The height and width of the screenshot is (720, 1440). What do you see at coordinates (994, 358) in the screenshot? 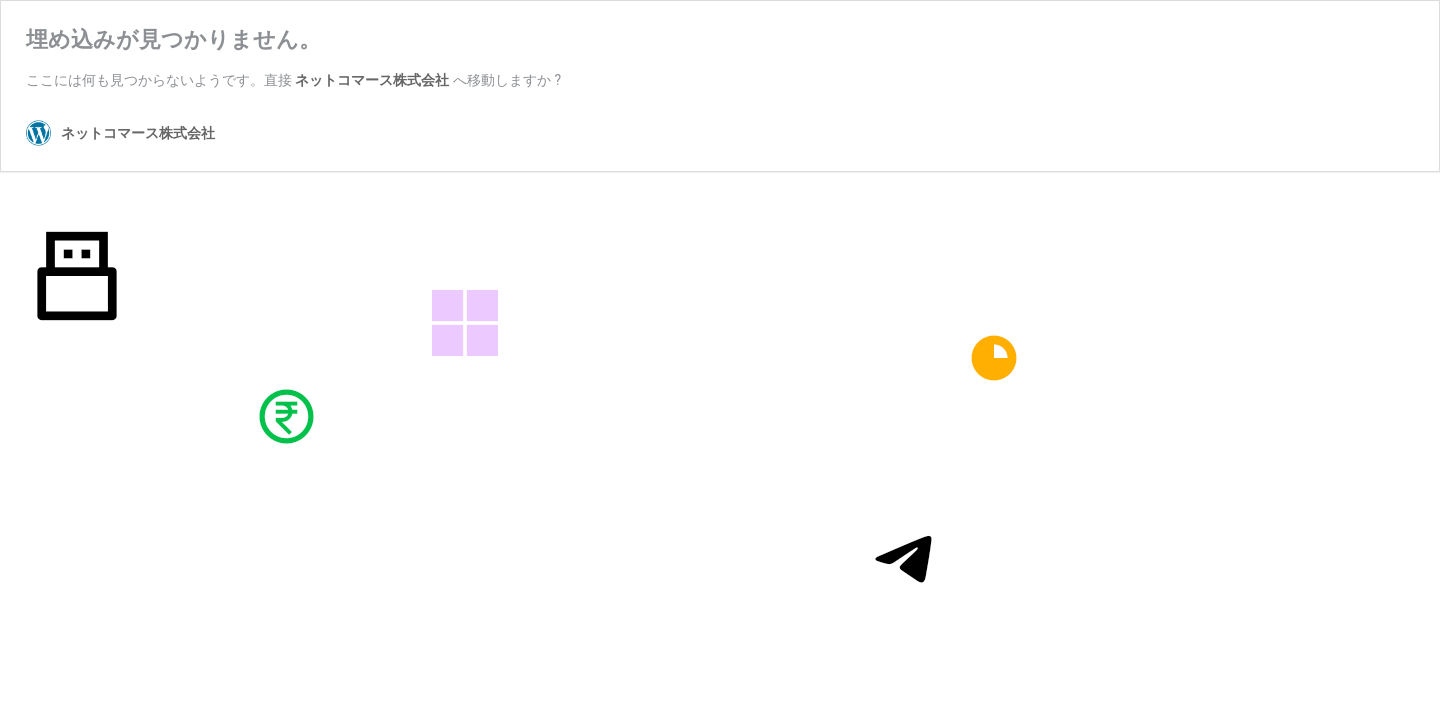
I see `indicates 25% progress or completion status` at bounding box center [994, 358].